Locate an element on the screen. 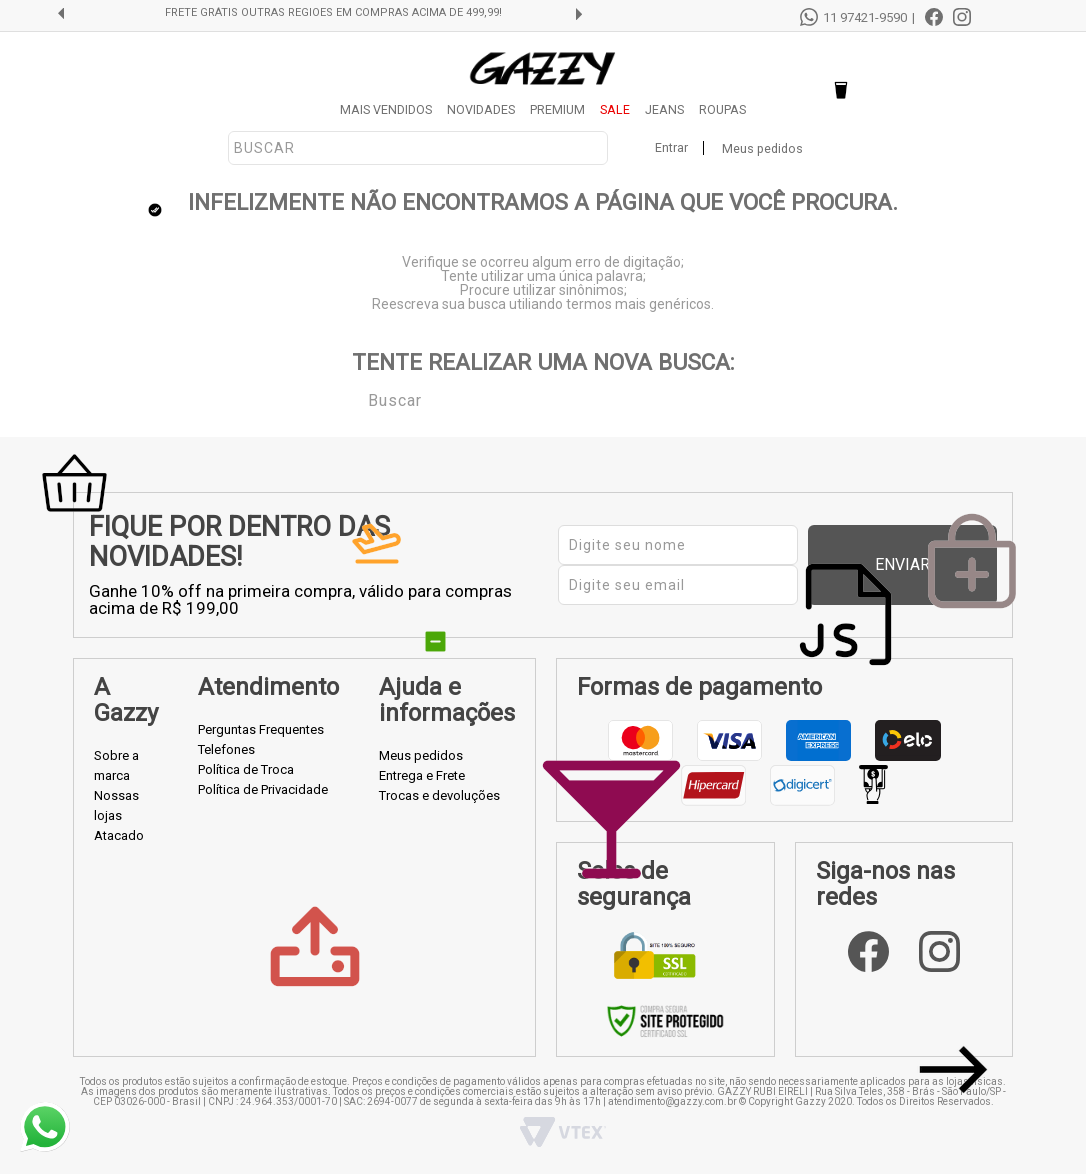  view your shopping basket is located at coordinates (74, 486).